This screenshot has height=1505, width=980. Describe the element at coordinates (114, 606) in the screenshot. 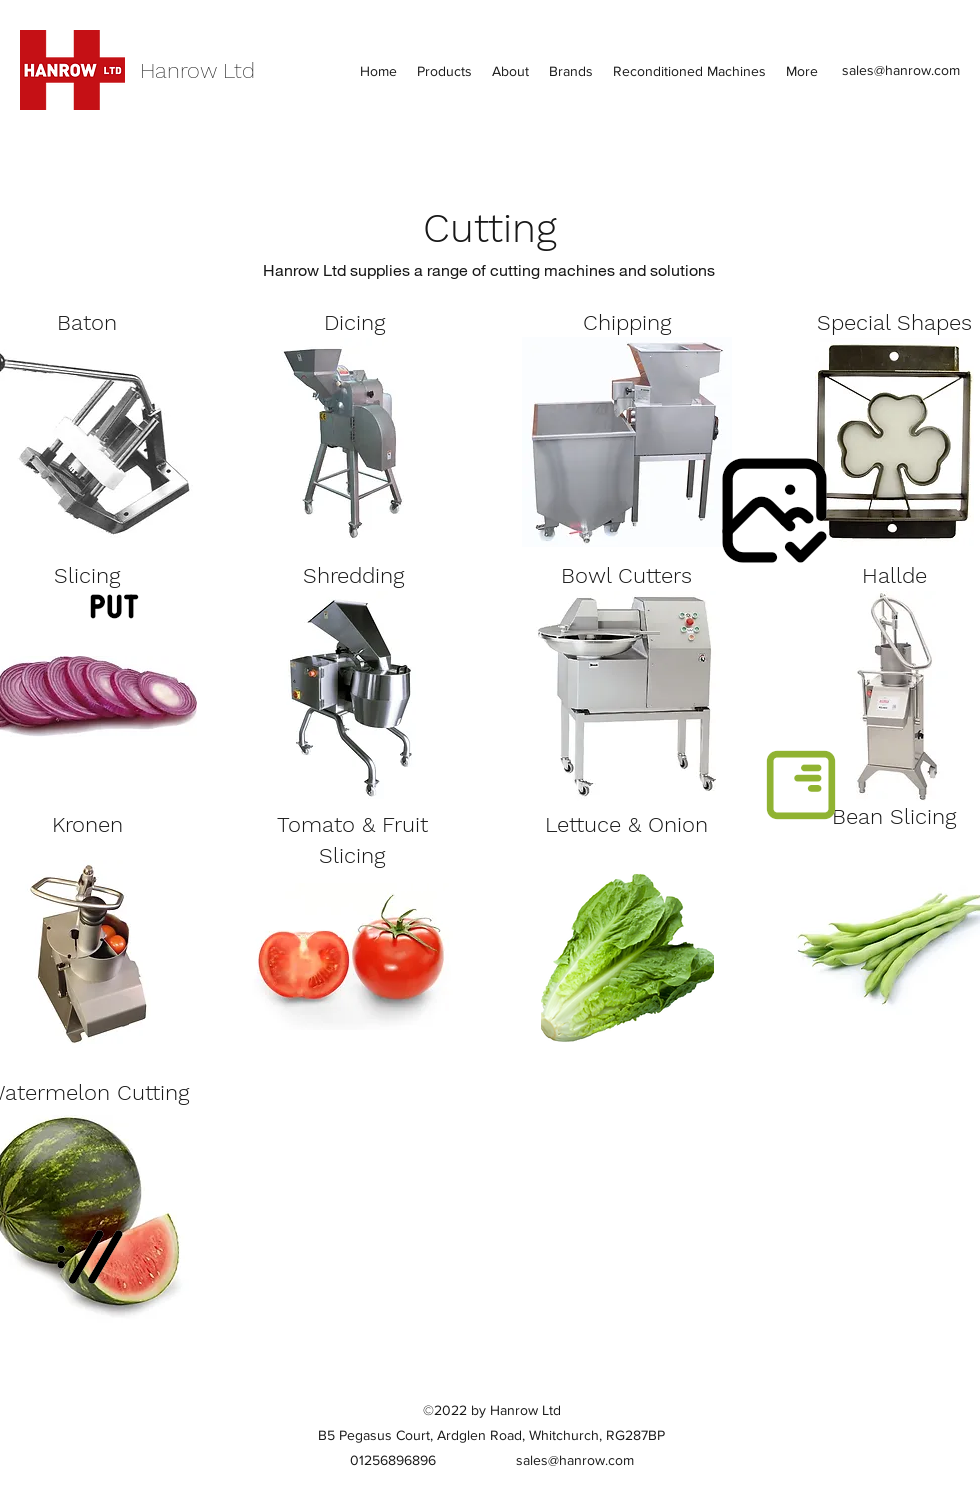

I see `indicates an HTTP PUT request method` at that location.